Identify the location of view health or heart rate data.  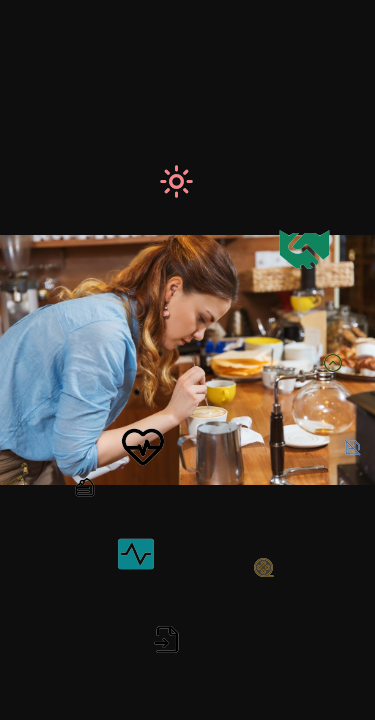
(136, 554).